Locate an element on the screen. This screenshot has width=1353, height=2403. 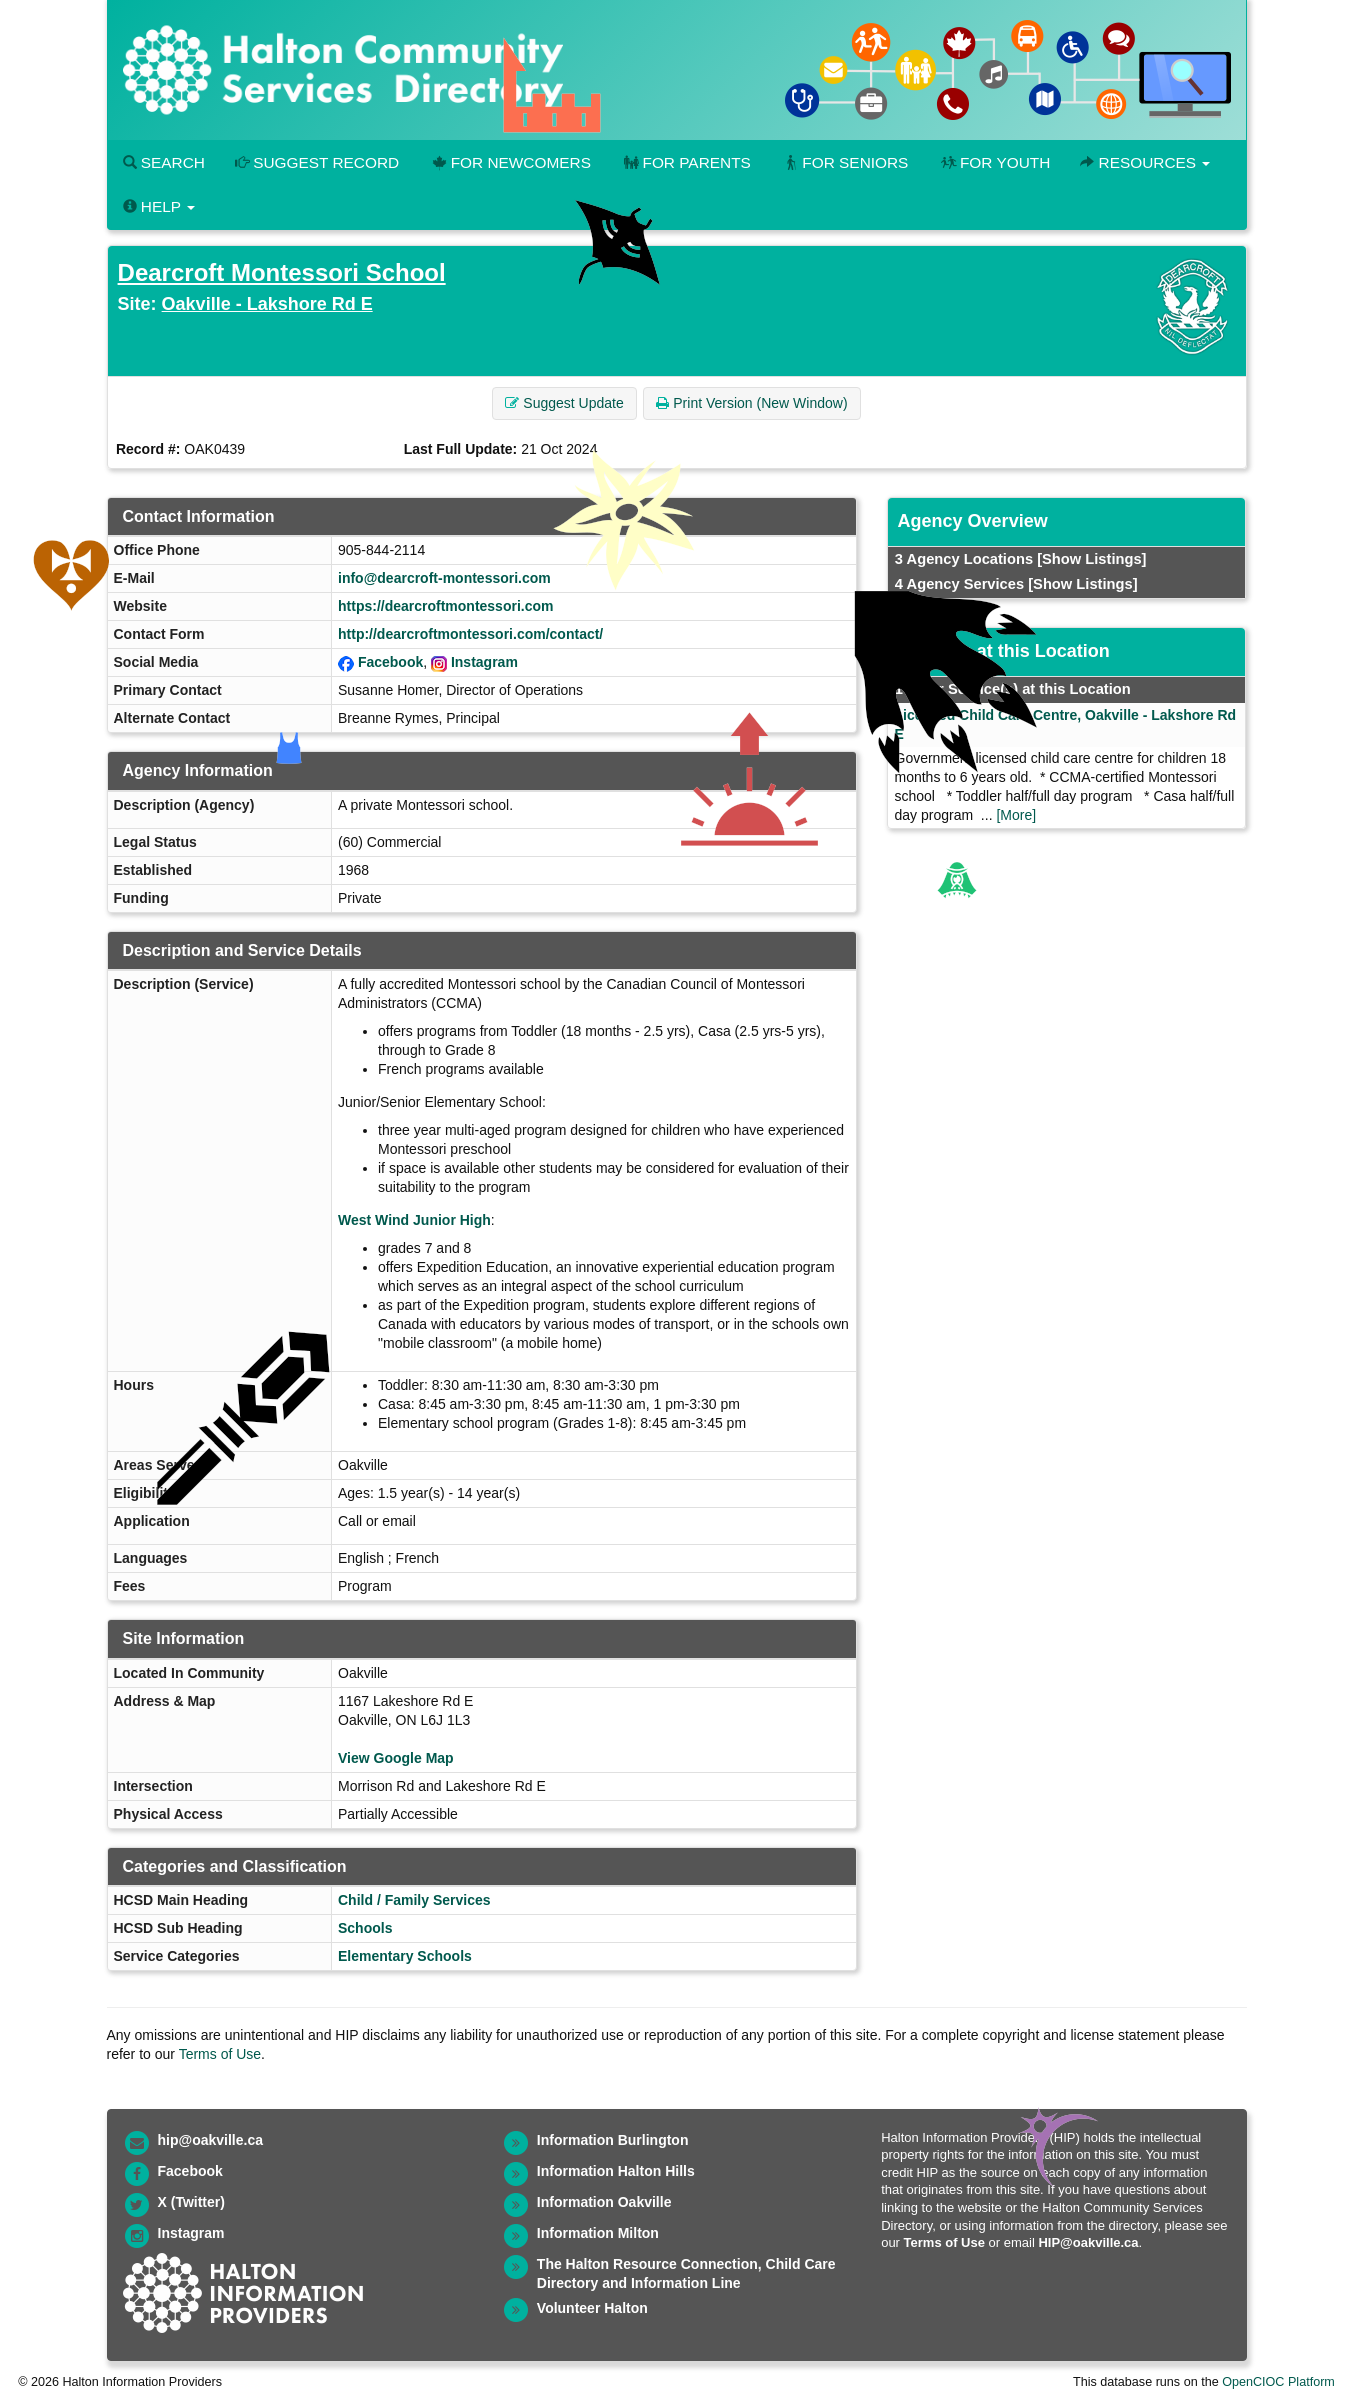
view castle or fortress in game is located at coordinates (552, 84).